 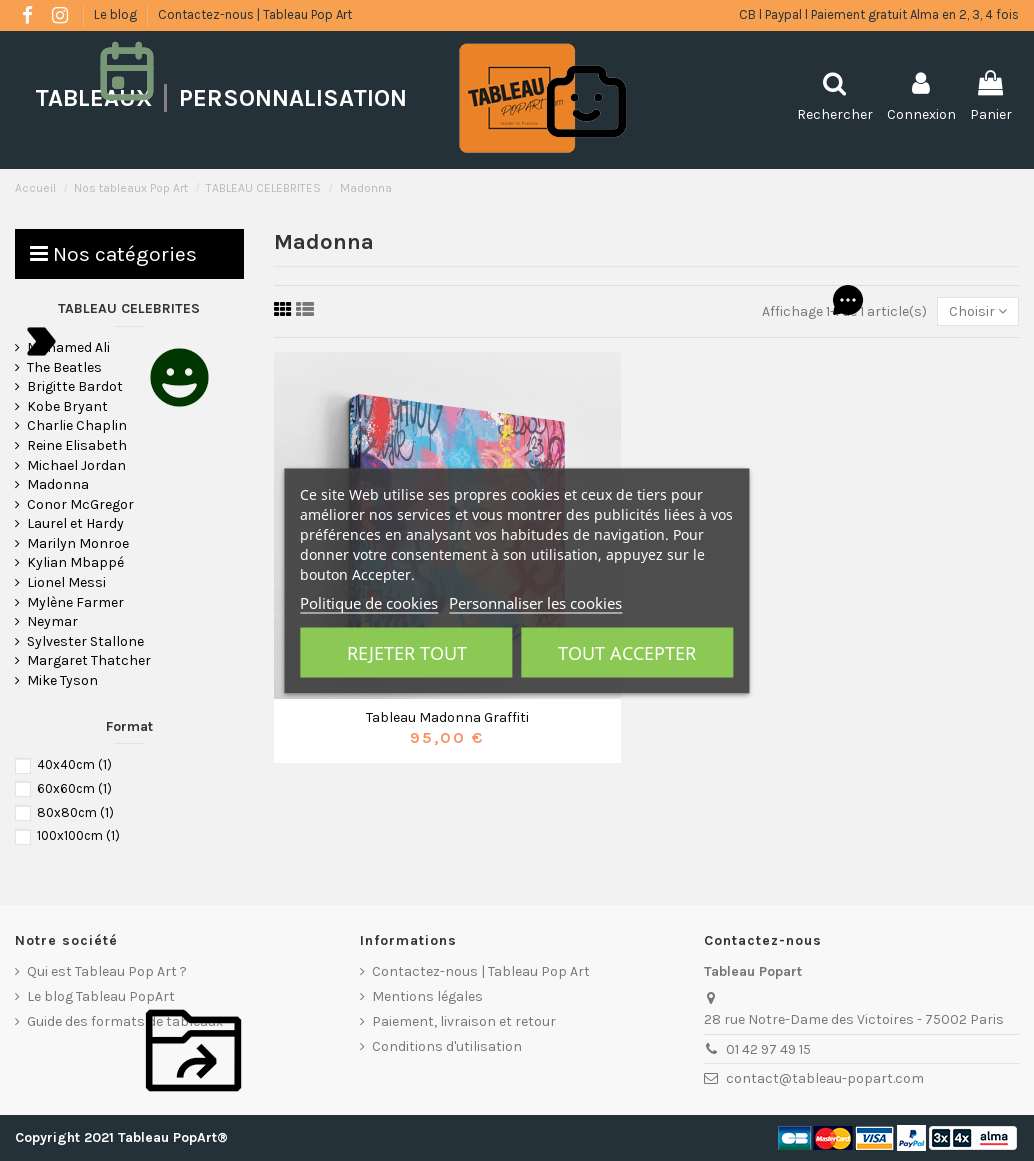 I want to click on view or add a calendar event, so click(x=127, y=71).